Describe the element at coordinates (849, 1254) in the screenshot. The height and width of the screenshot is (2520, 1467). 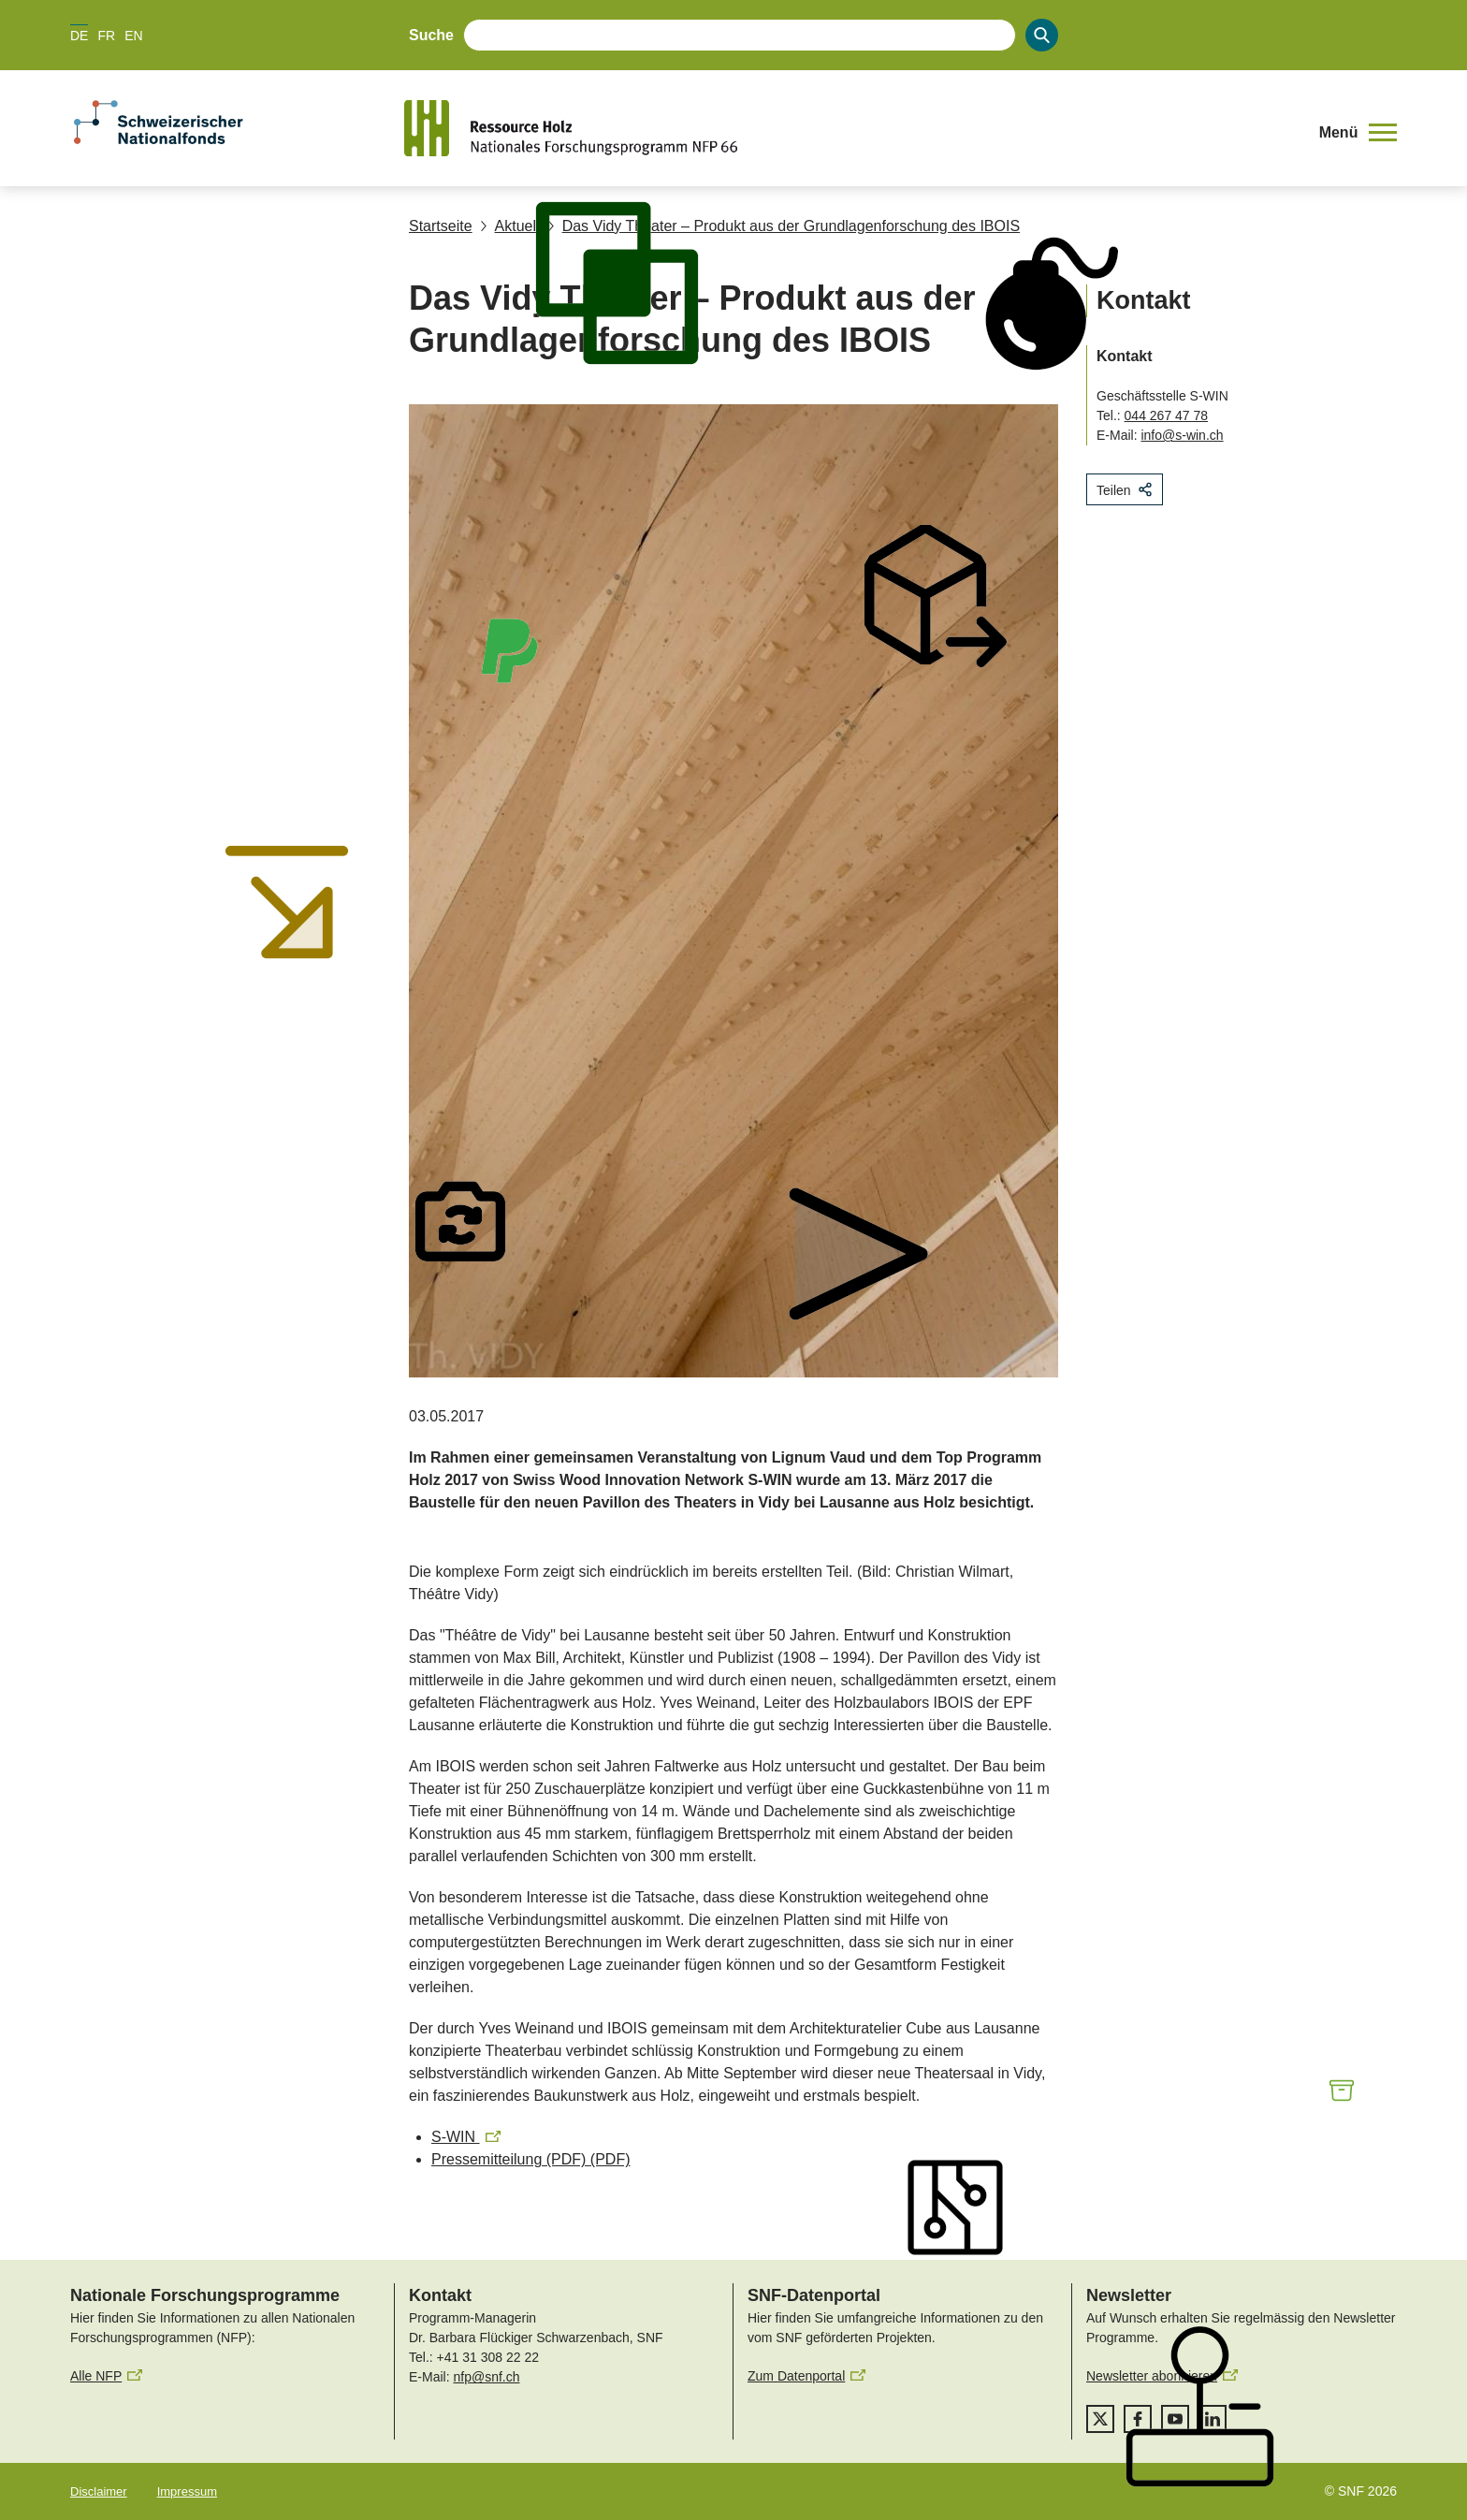
I see `navigate to the next item` at that location.